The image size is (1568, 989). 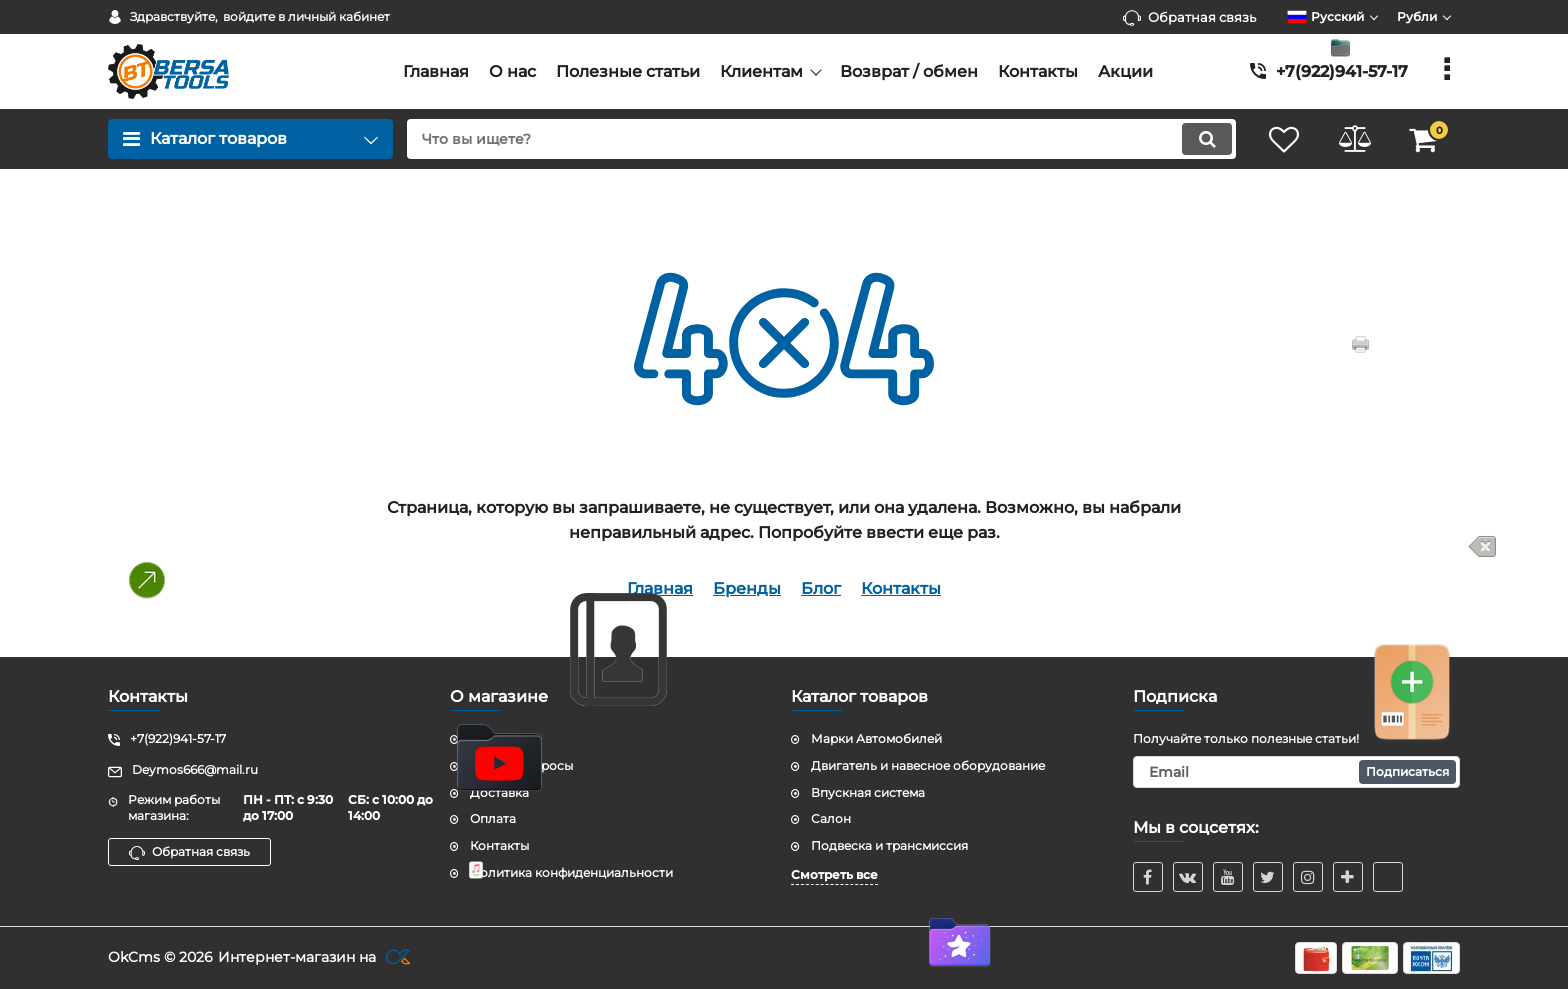 What do you see at coordinates (959, 943) in the screenshot?
I see `open telegram premium files folder` at bounding box center [959, 943].